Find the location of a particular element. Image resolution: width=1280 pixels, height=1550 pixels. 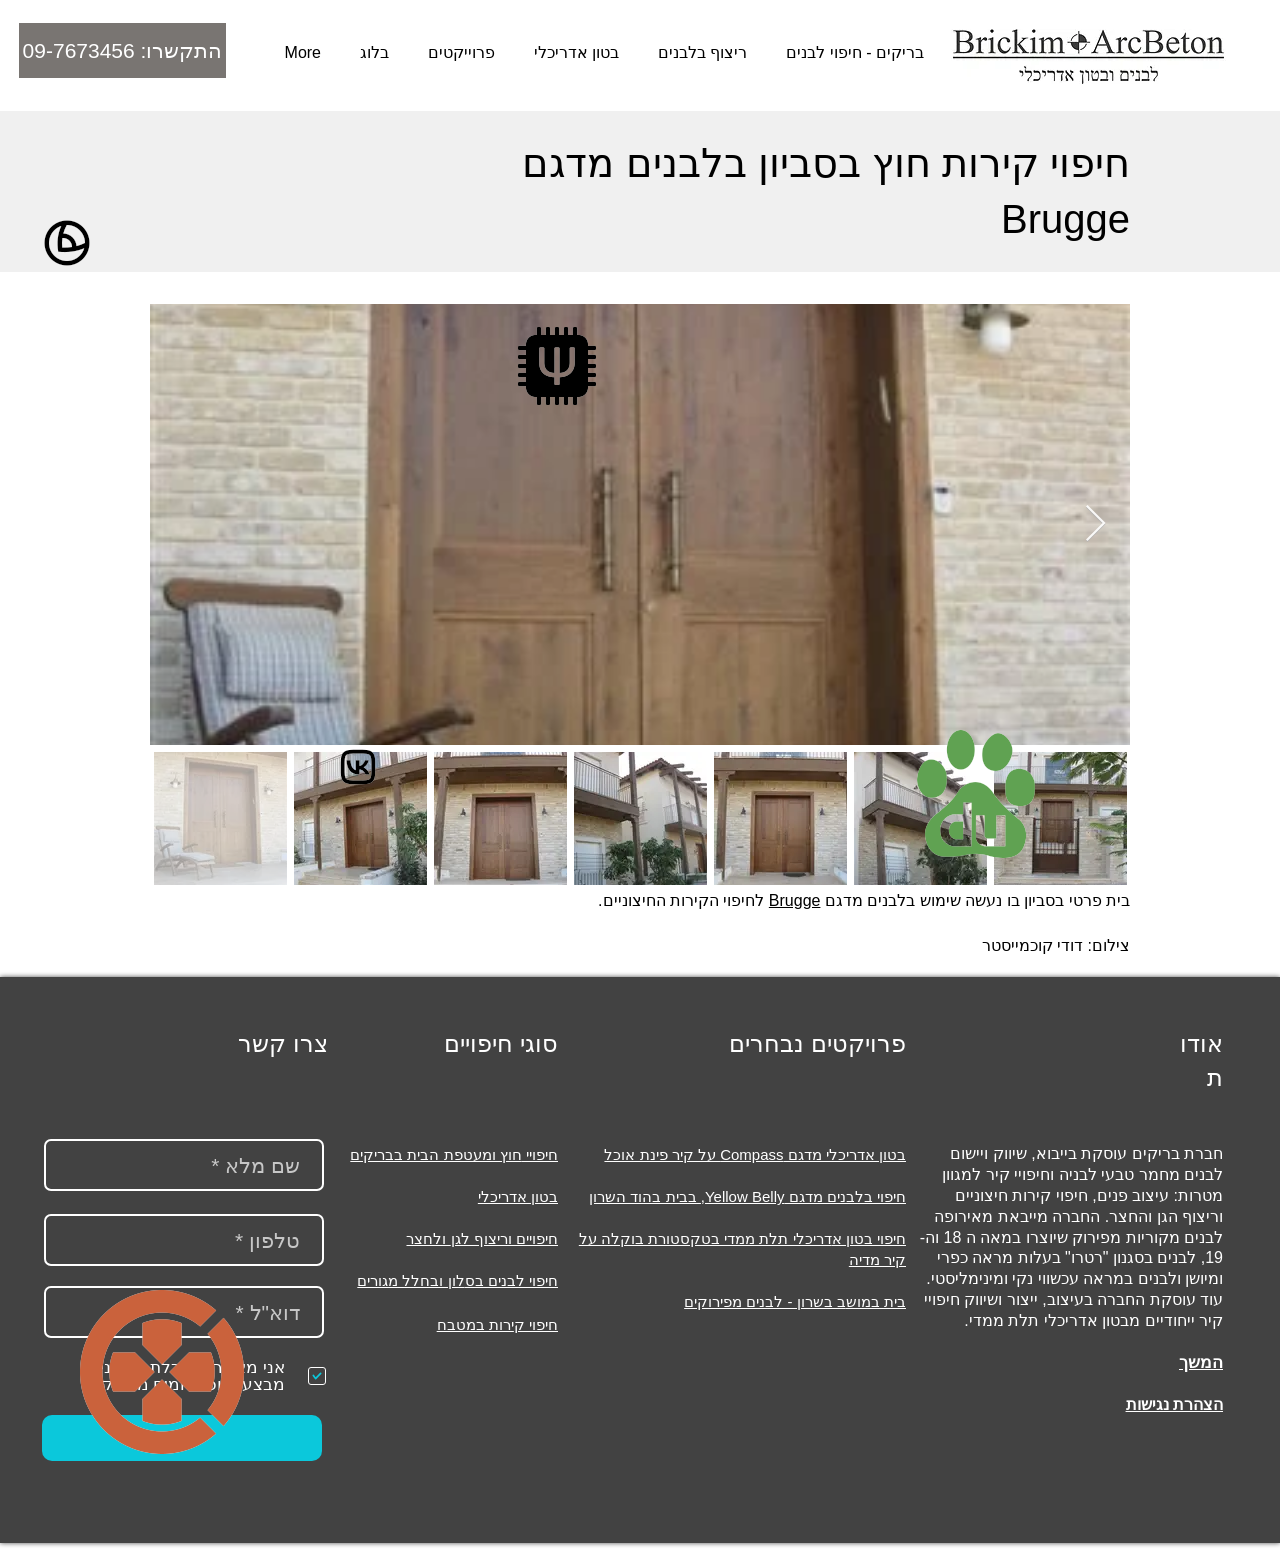

QMK firmware project logo is located at coordinates (557, 366).